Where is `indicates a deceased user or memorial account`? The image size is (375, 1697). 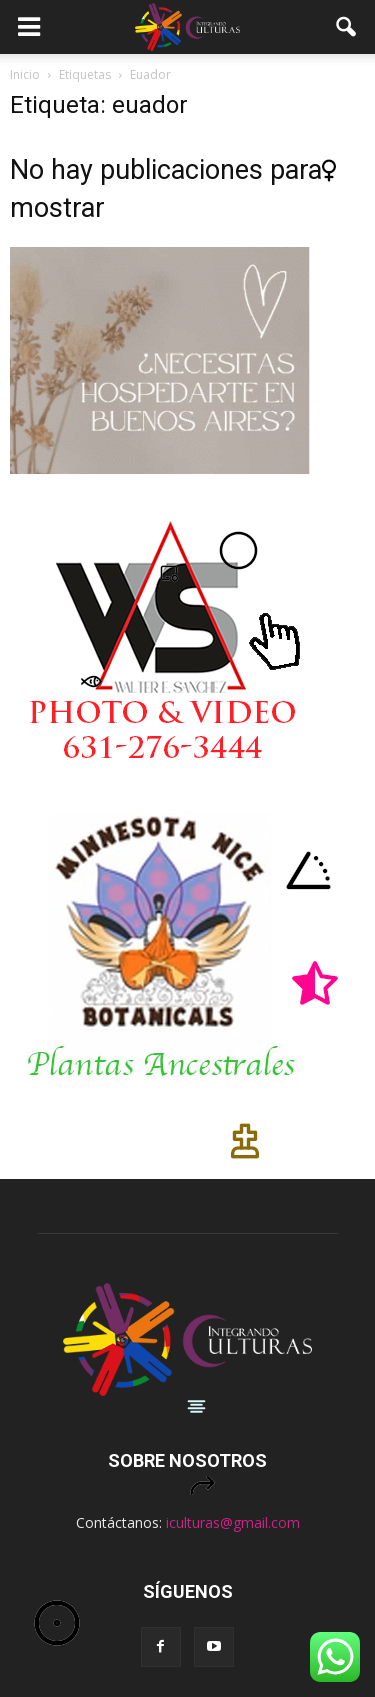
indicates a deceased user or memorial account is located at coordinates (245, 1141).